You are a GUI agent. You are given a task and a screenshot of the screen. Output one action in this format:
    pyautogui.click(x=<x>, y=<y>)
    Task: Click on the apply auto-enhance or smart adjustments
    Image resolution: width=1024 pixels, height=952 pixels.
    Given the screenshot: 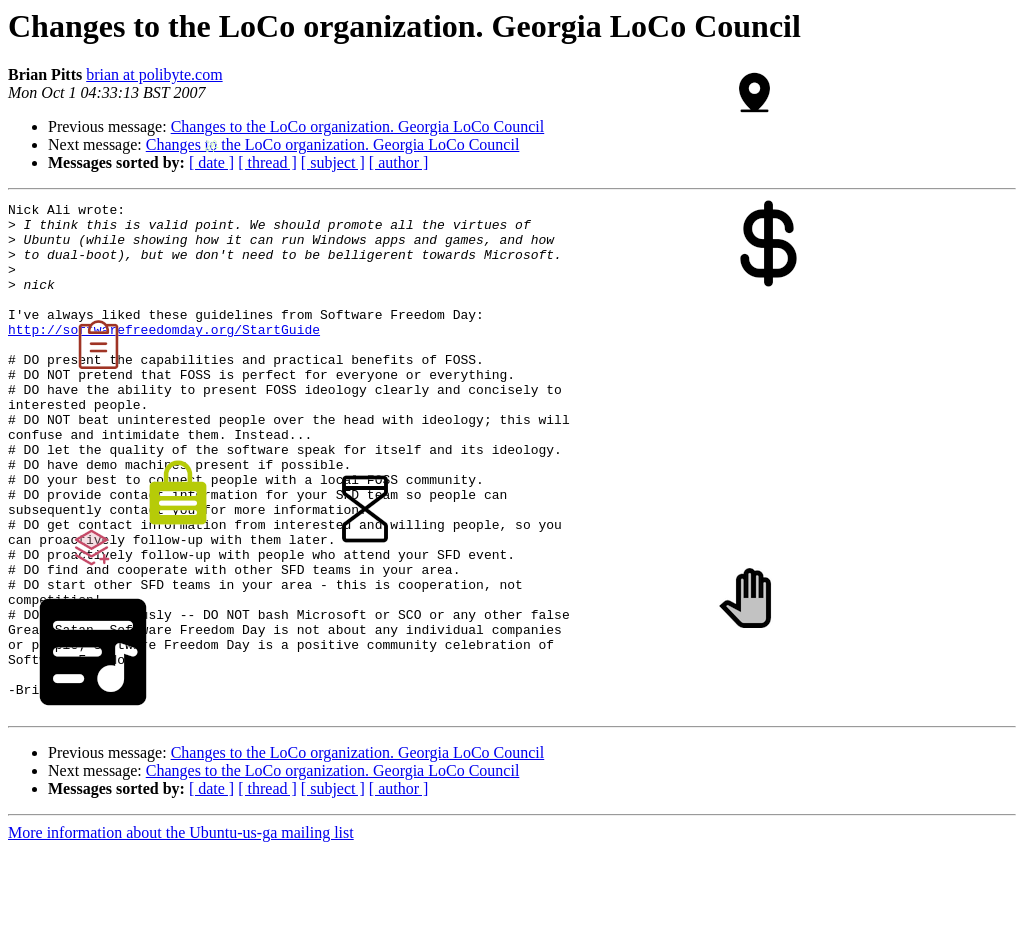 What is the action you would take?
    pyautogui.click(x=211, y=146)
    